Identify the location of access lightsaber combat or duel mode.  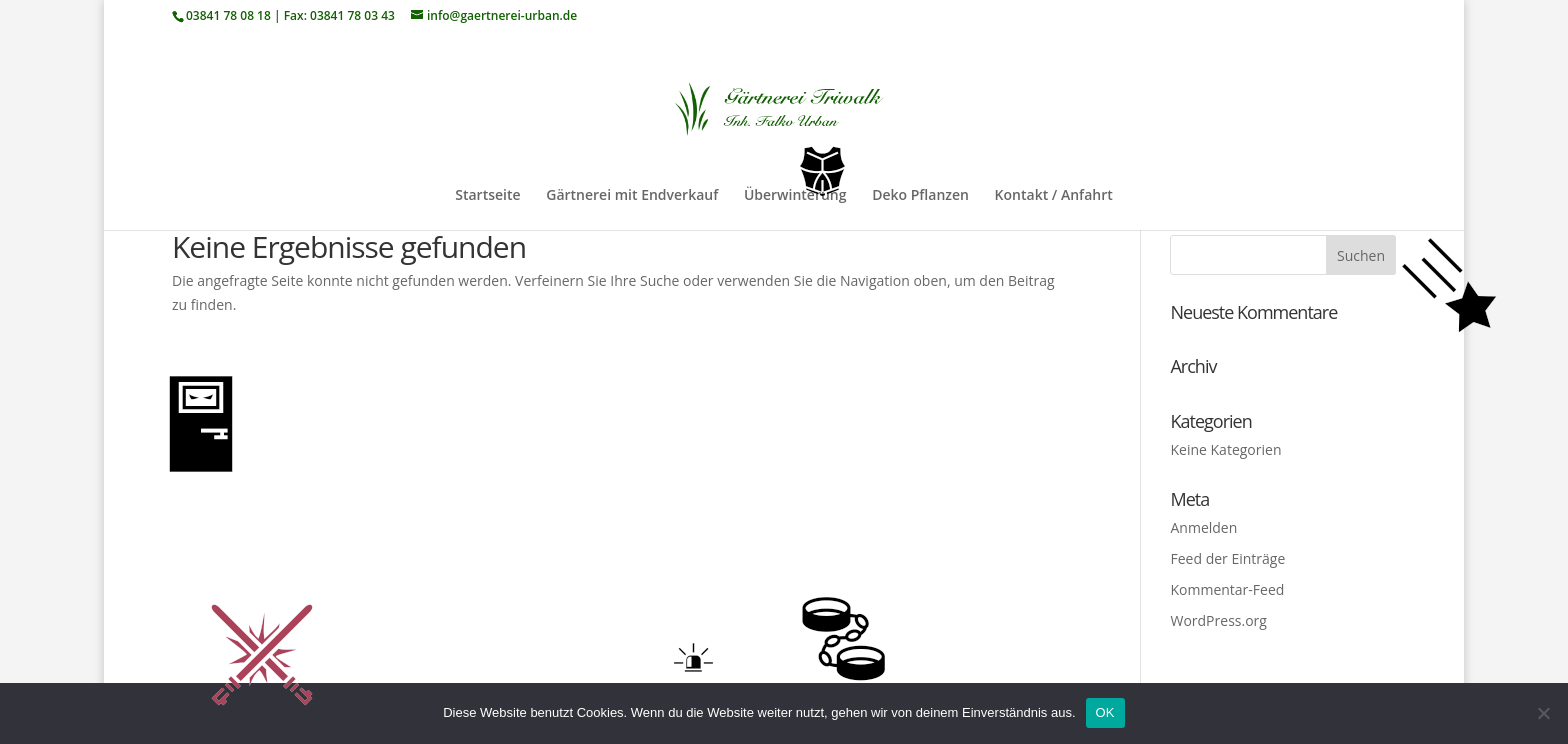
(262, 655).